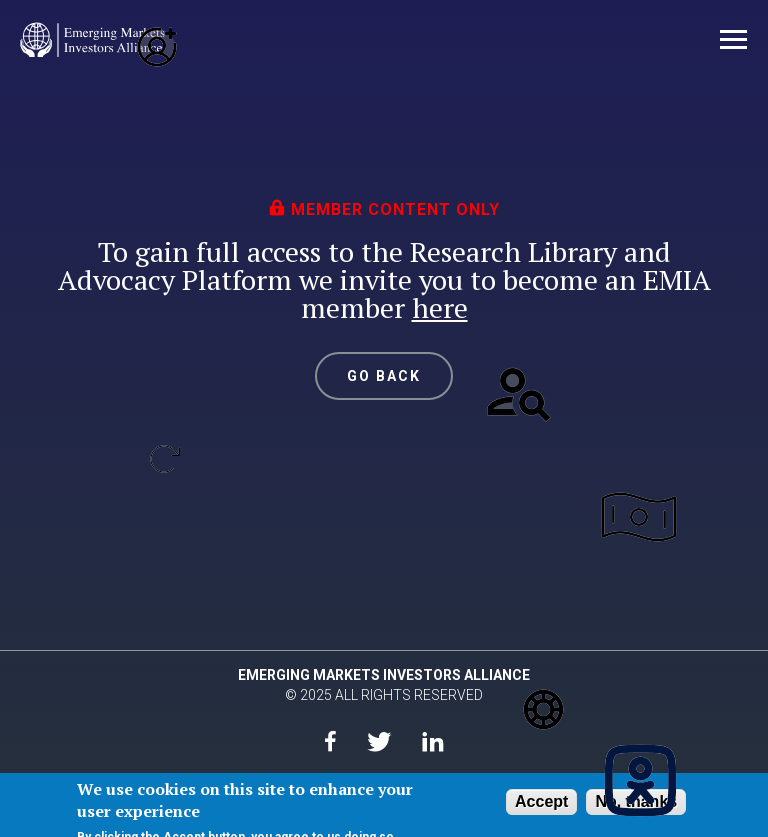 Image resolution: width=768 pixels, height=837 pixels. What do you see at coordinates (164, 459) in the screenshot?
I see `refresh or reload content` at bounding box center [164, 459].